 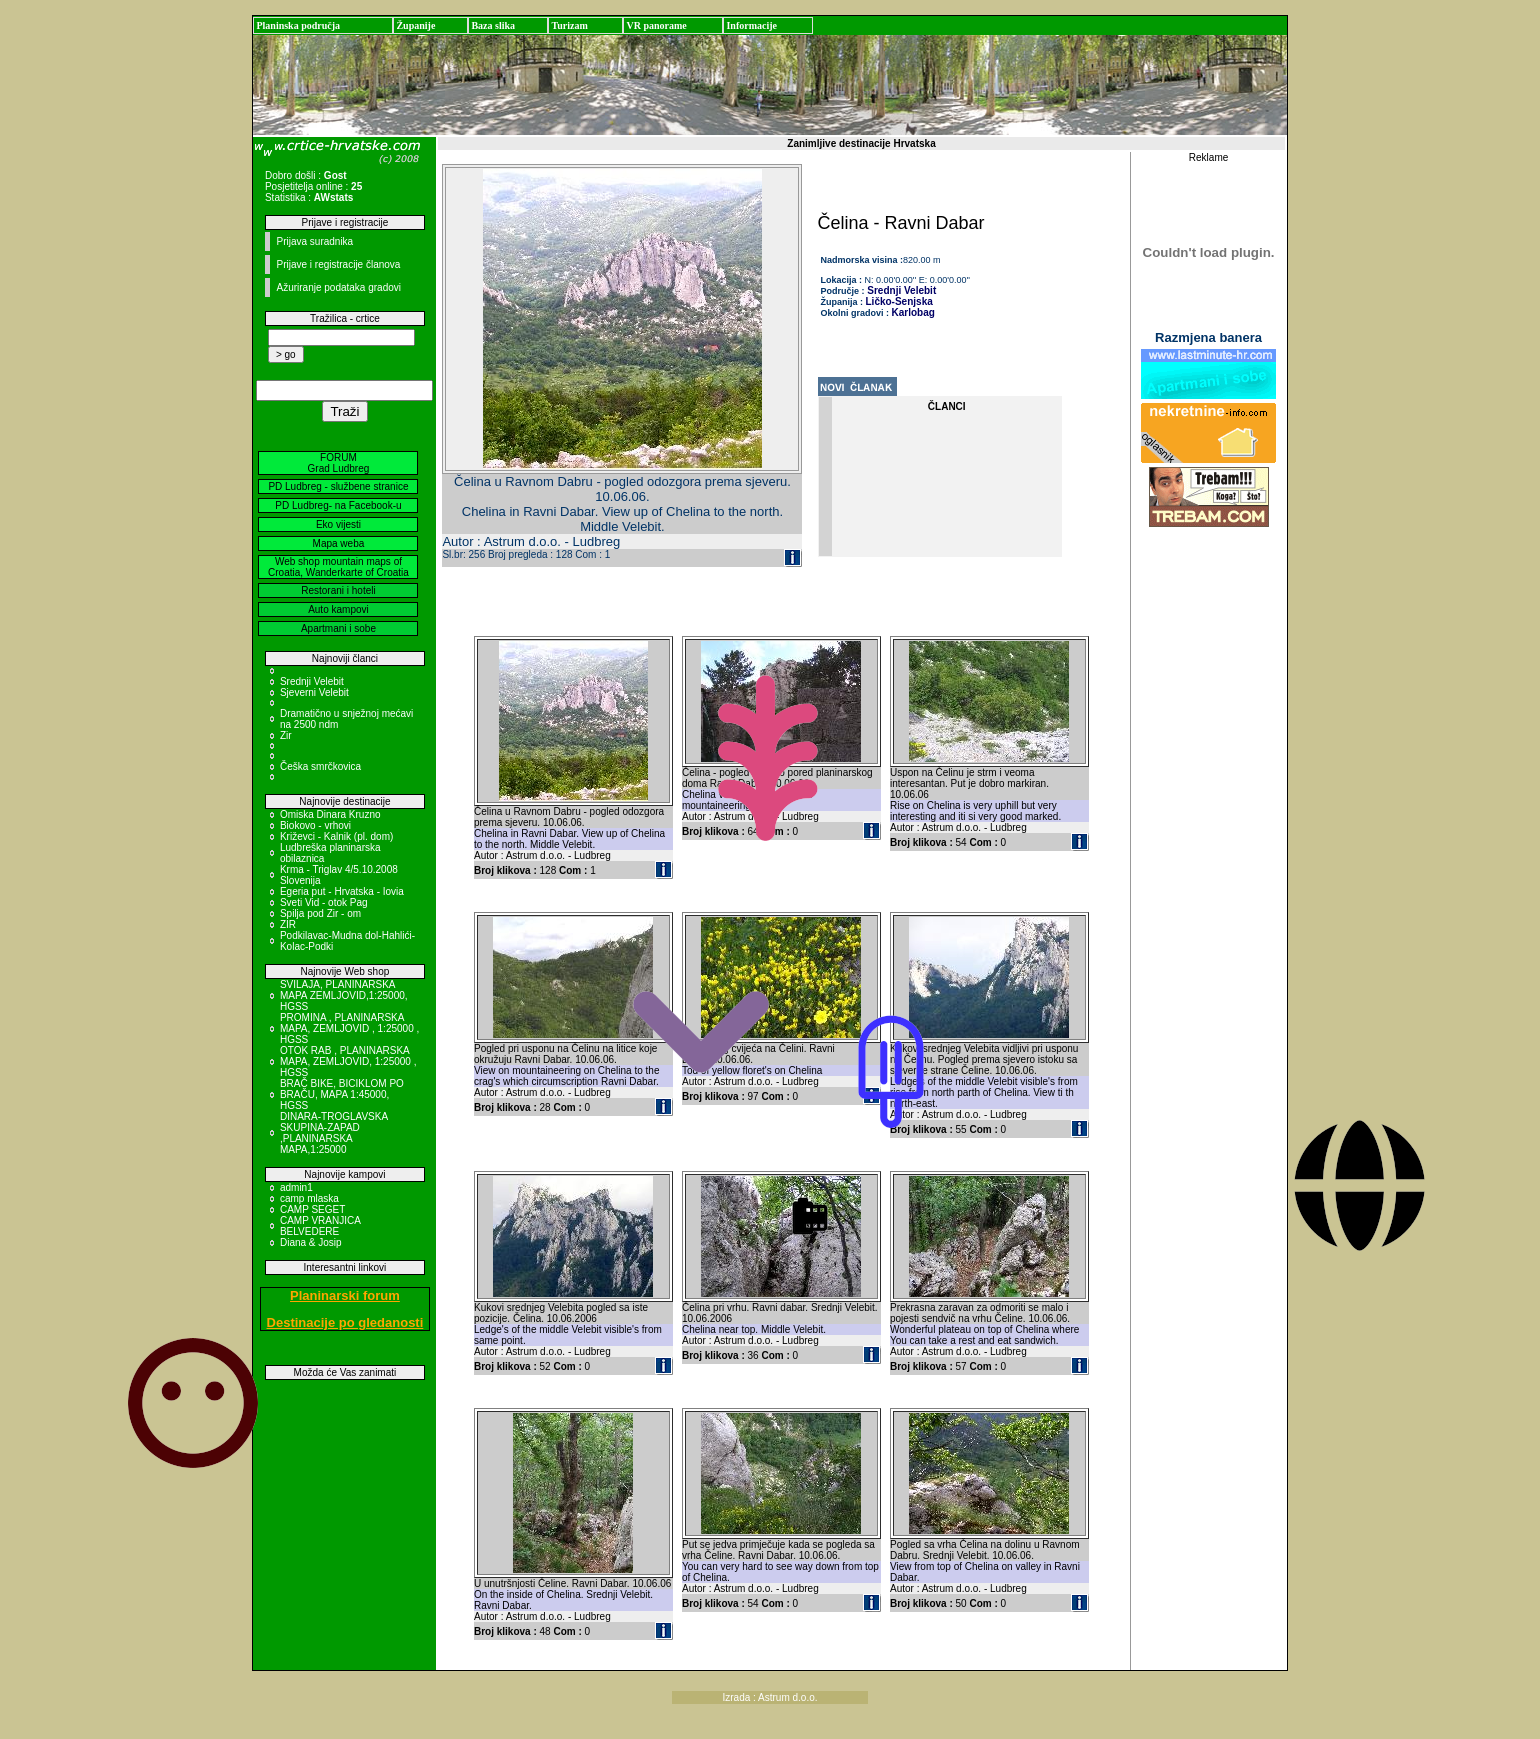 I want to click on access photos from camera roll, so click(x=810, y=1217).